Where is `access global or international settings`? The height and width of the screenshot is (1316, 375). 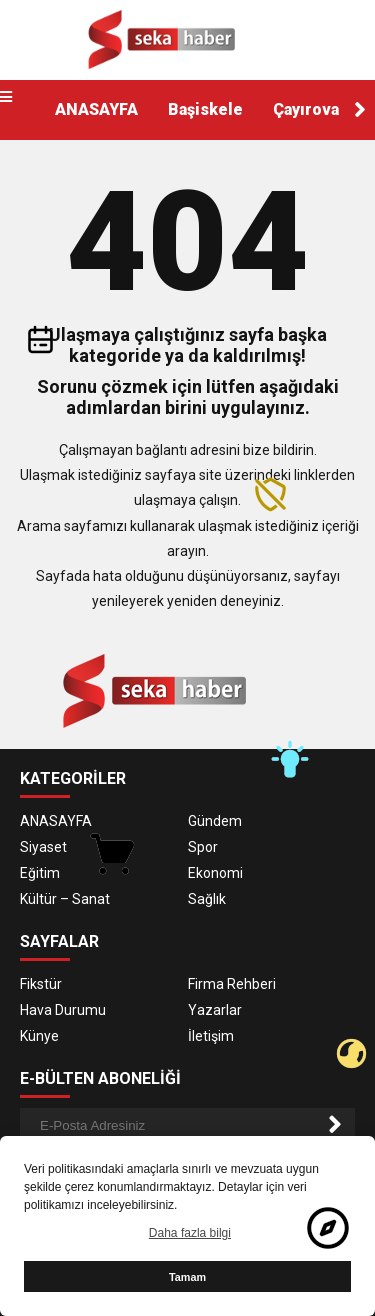
access global or international settings is located at coordinates (351, 1053).